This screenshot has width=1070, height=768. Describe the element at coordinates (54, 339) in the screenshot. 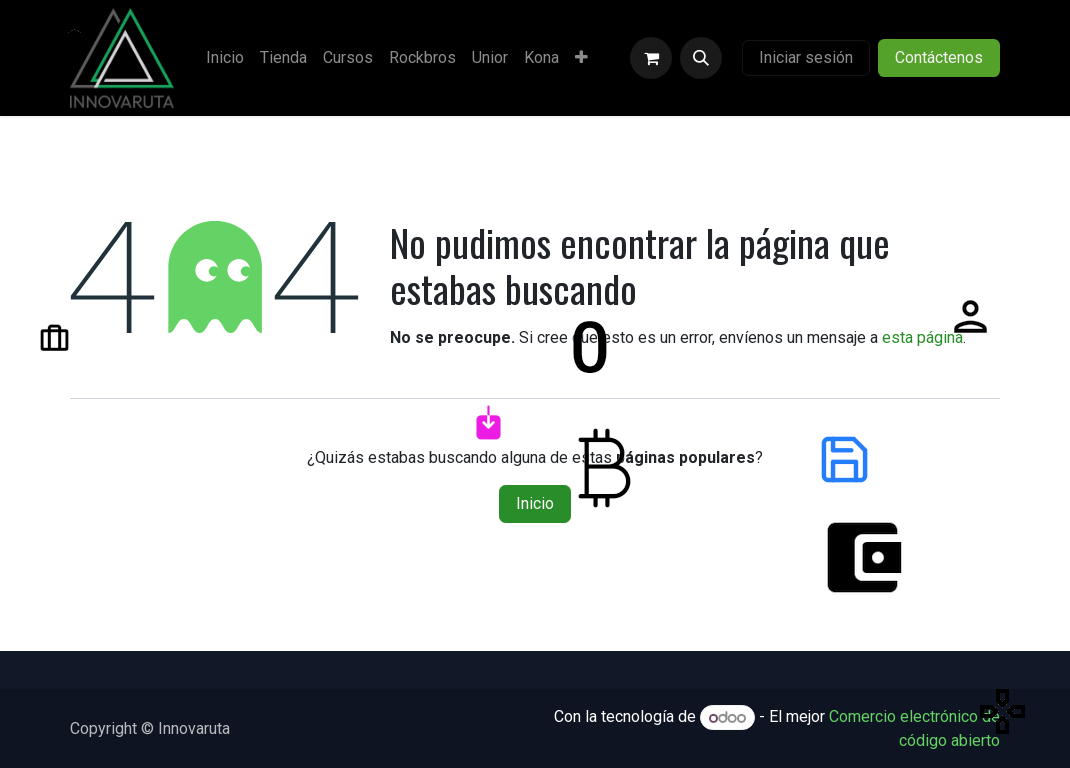

I see `access travel or trip planning features` at that location.